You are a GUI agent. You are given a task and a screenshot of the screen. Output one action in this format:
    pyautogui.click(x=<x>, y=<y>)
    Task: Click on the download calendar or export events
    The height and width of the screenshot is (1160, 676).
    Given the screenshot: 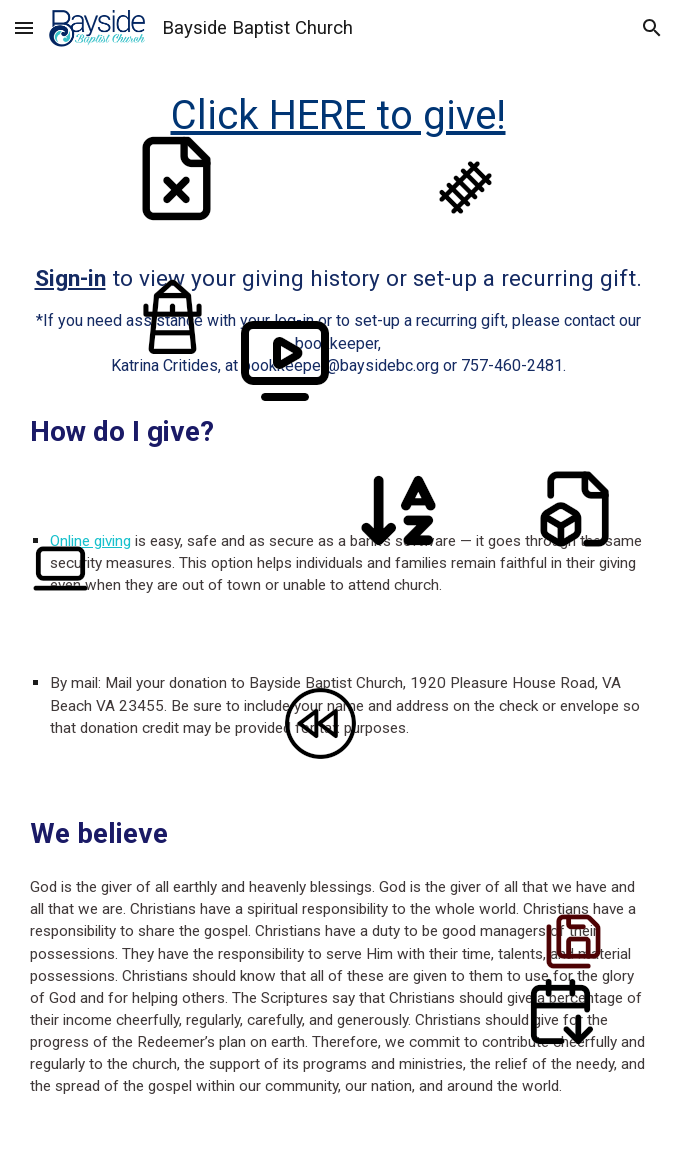 What is the action you would take?
    pyautogui.click(x=560, y=1011)
    